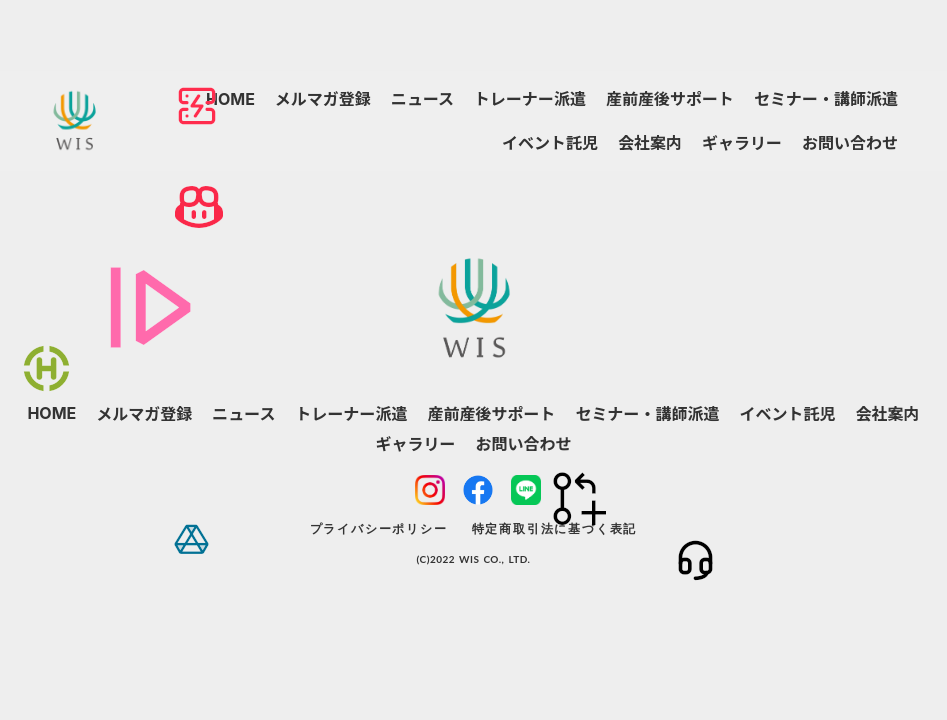 Image resolution: width=947 pixels, height=720 pixels. I want to click on continue debugging to the next breakpoint, so click(147, 307).